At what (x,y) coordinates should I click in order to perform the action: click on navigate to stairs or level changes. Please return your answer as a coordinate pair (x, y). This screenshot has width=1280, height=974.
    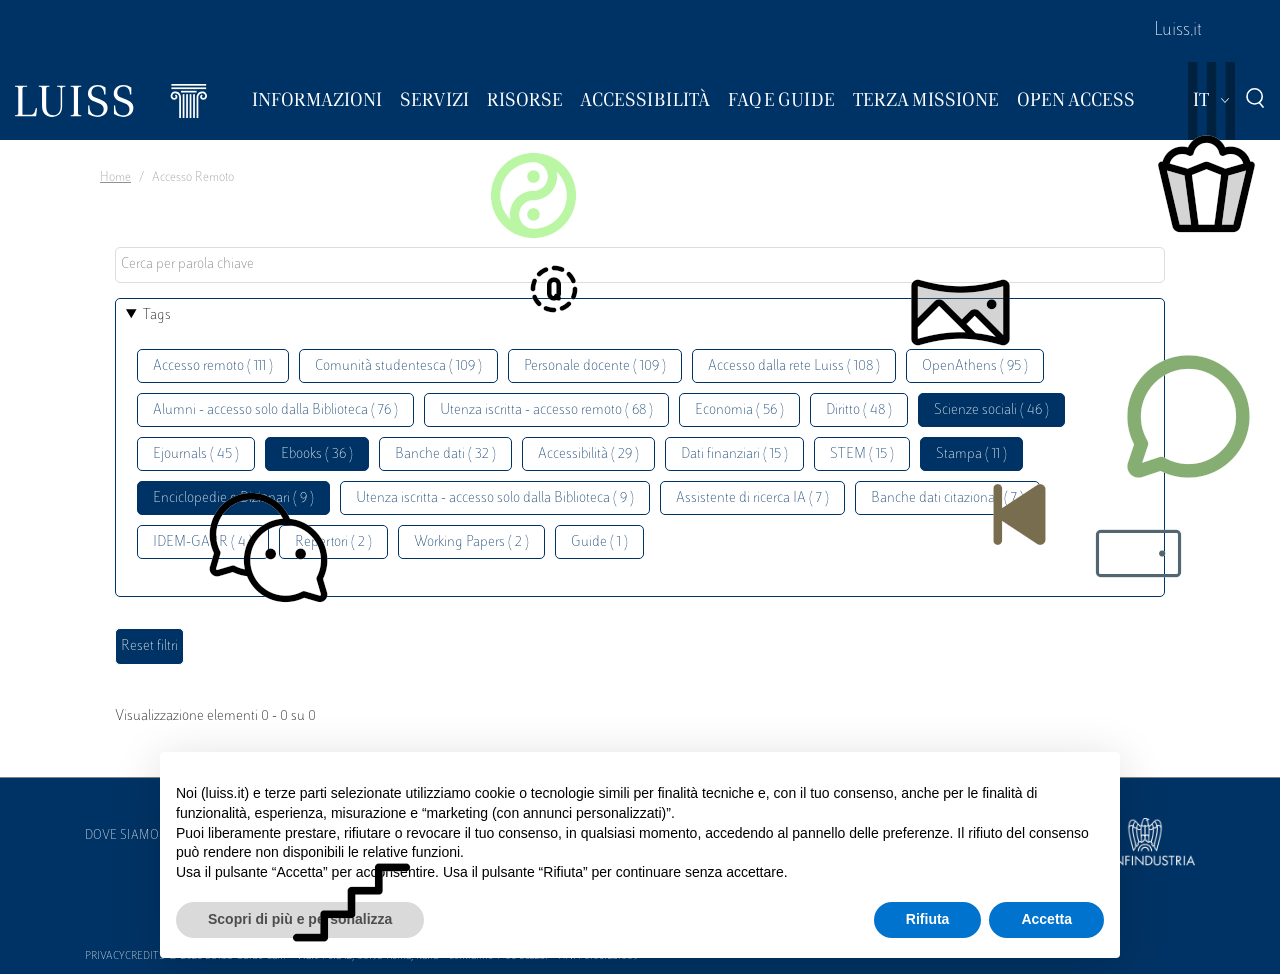
    Looking at the image, I should click on (351, 902).